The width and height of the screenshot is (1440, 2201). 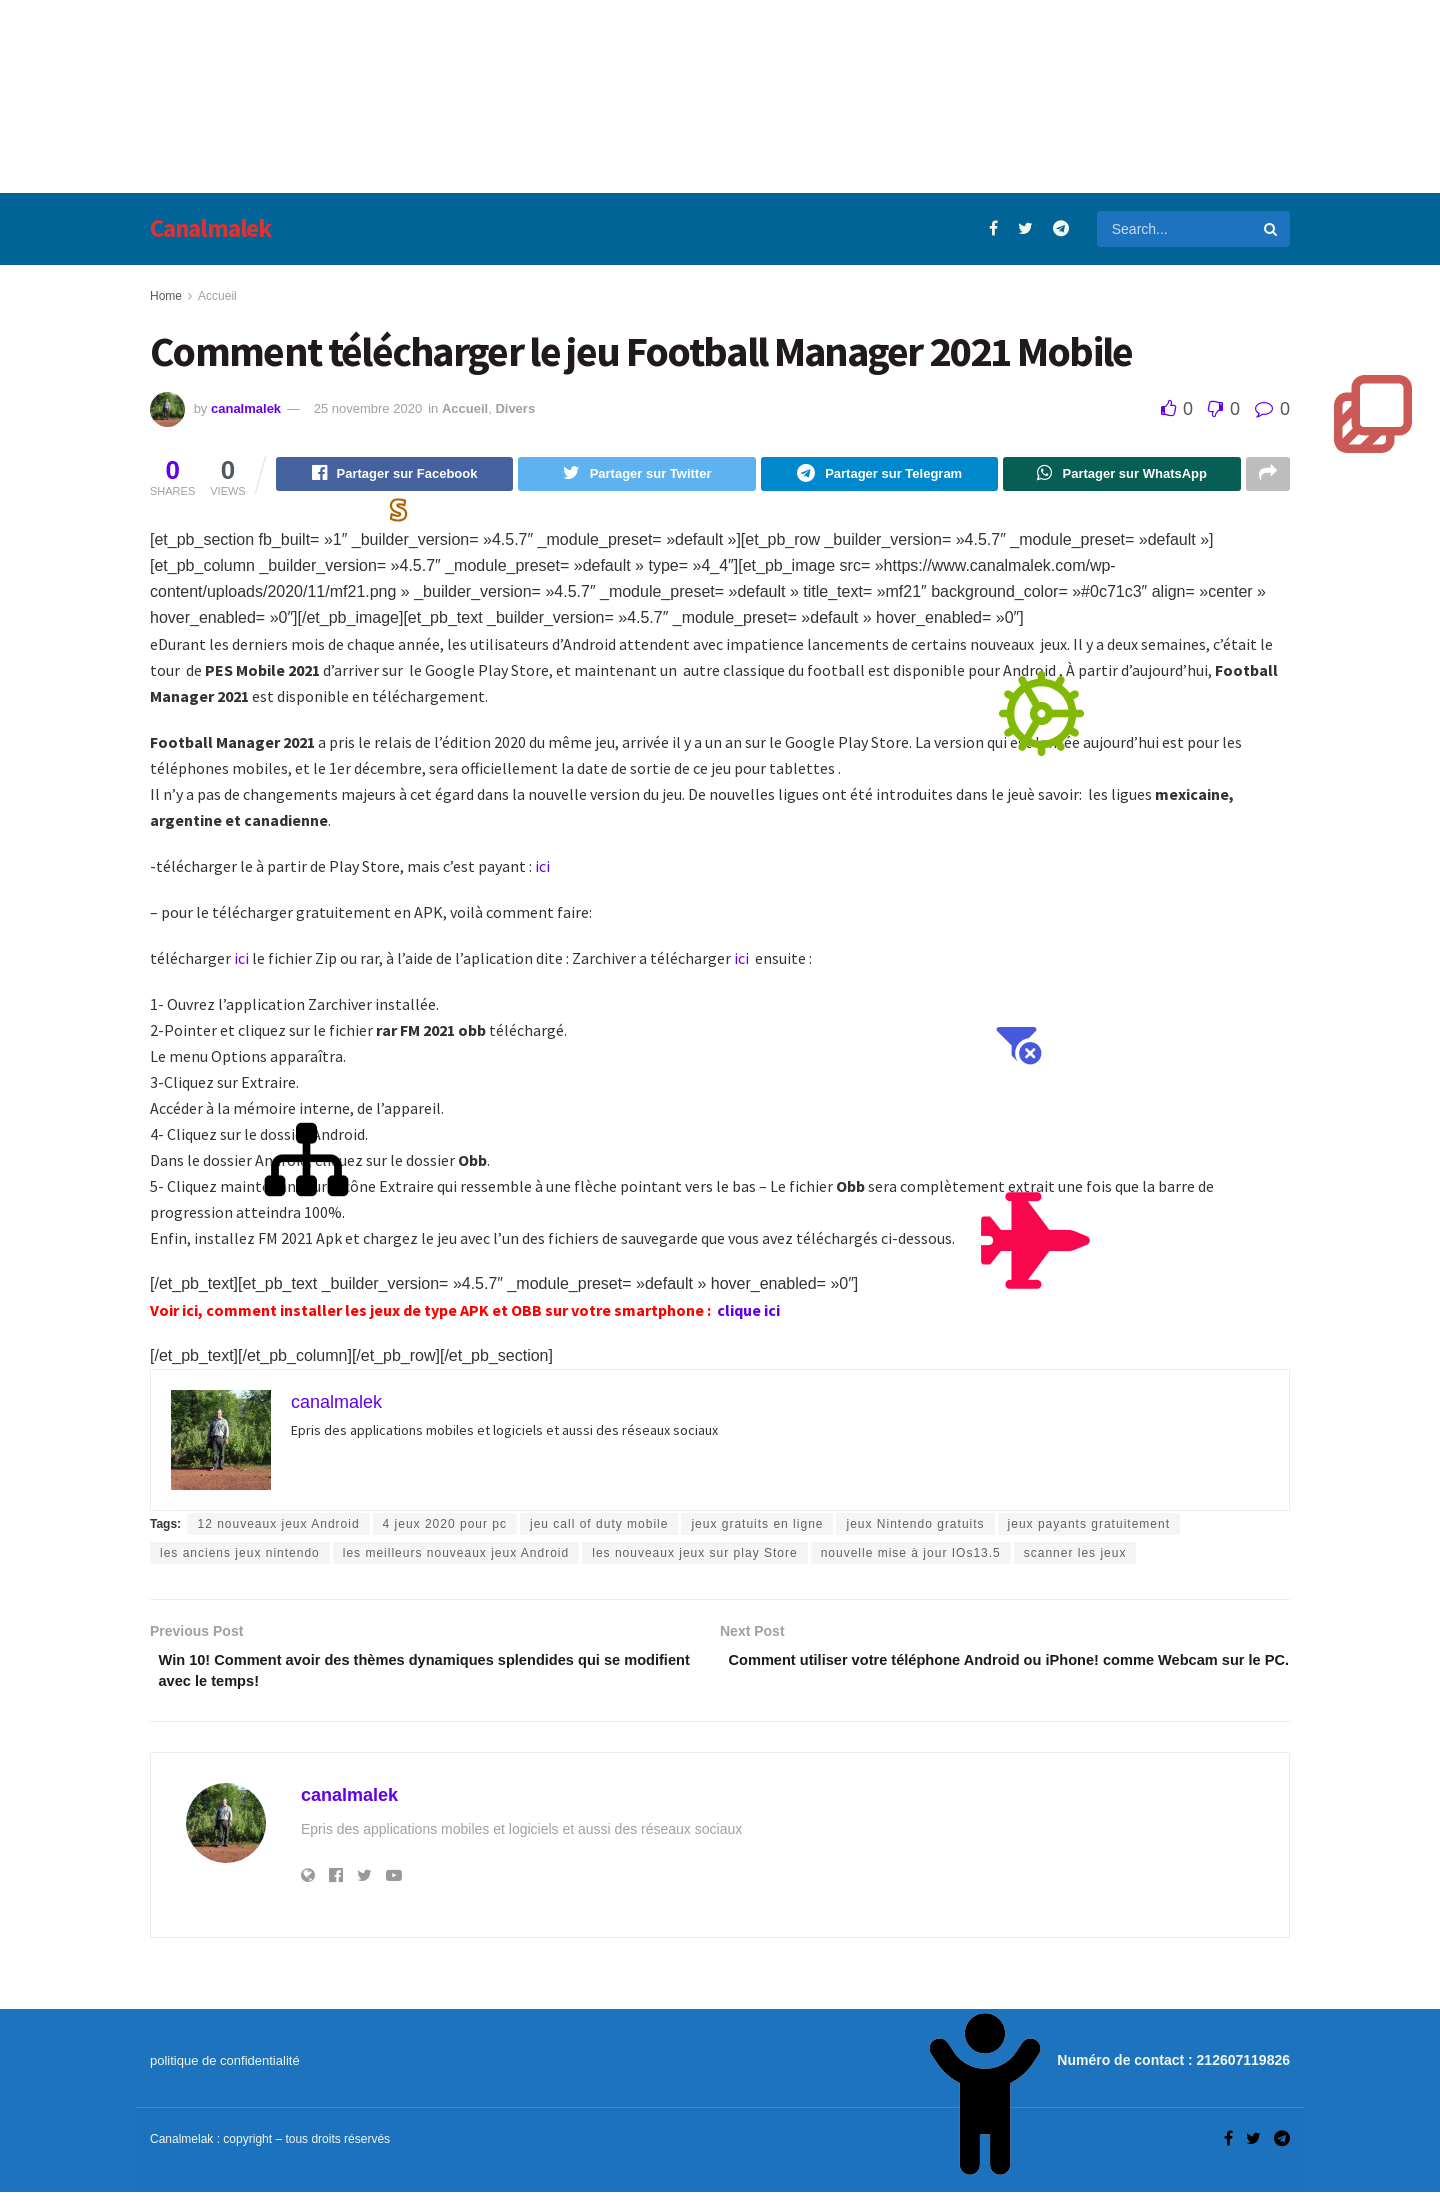 What do you see at coordinates (1041, 713) in the screenshot?
I see `access settings or preferences` at bounding box center [1041, 713].